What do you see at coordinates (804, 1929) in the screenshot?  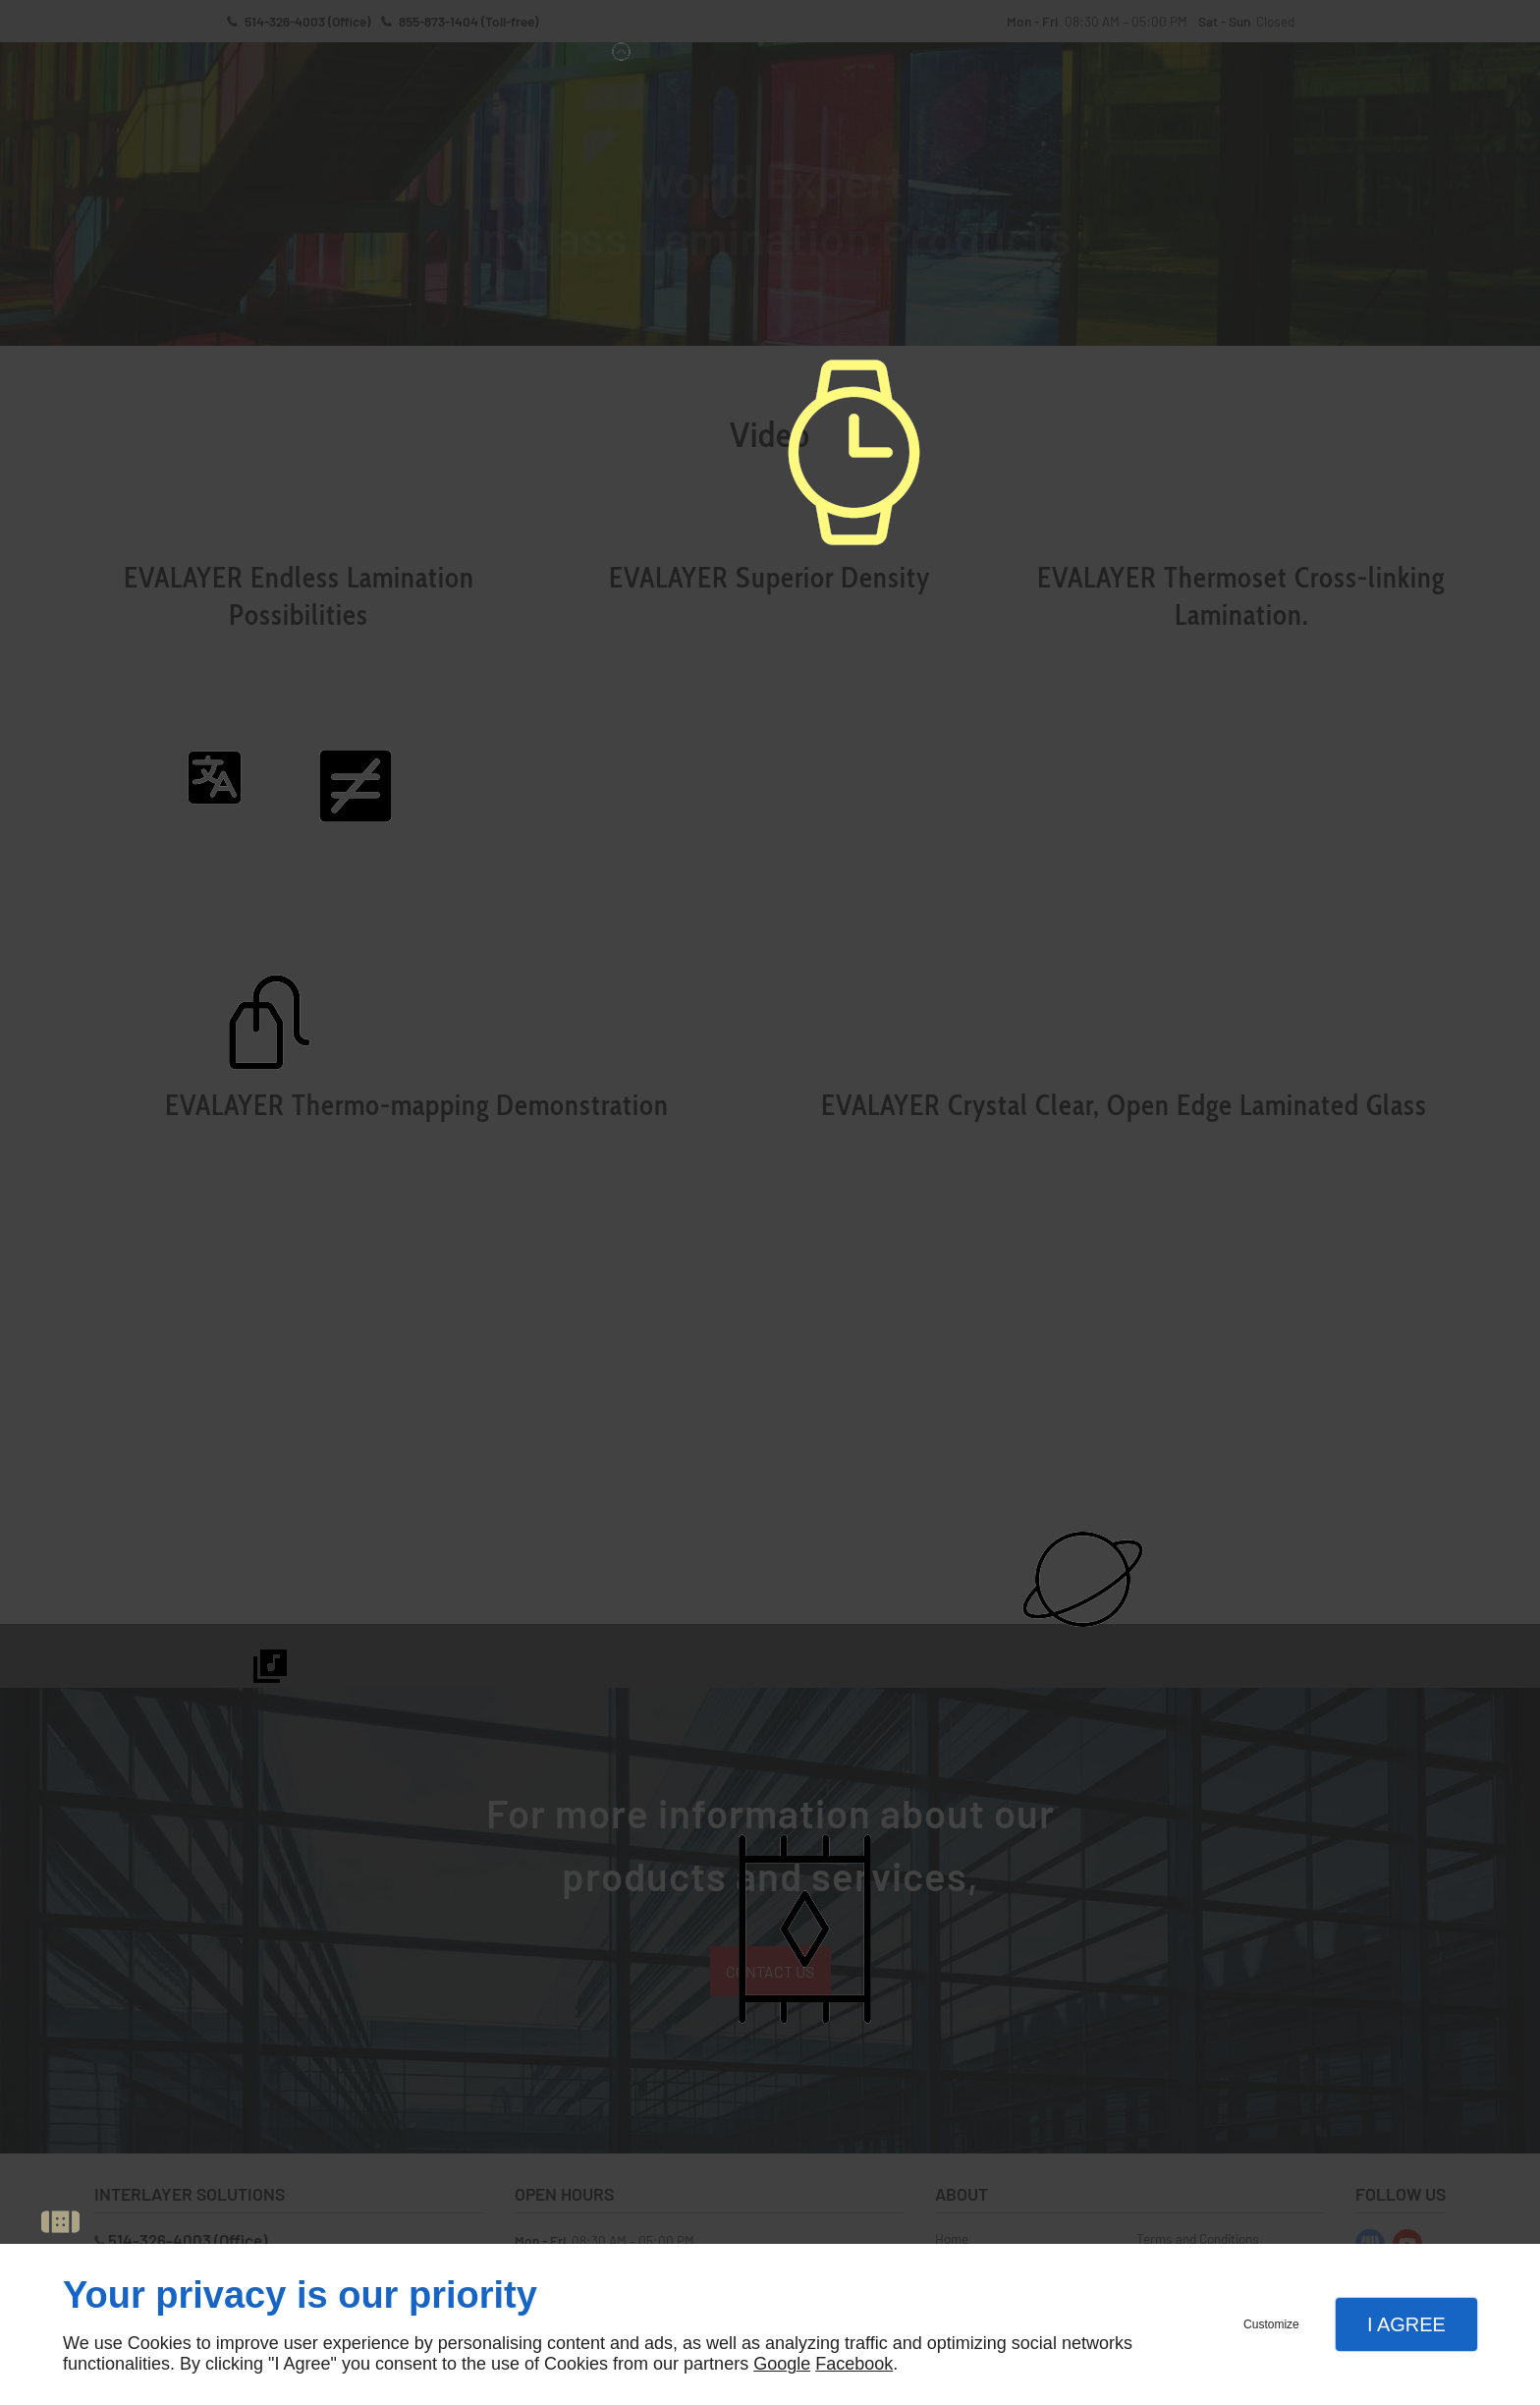 I see `browse or select rugs in a home decor app` at bounding box center [804, 1929].